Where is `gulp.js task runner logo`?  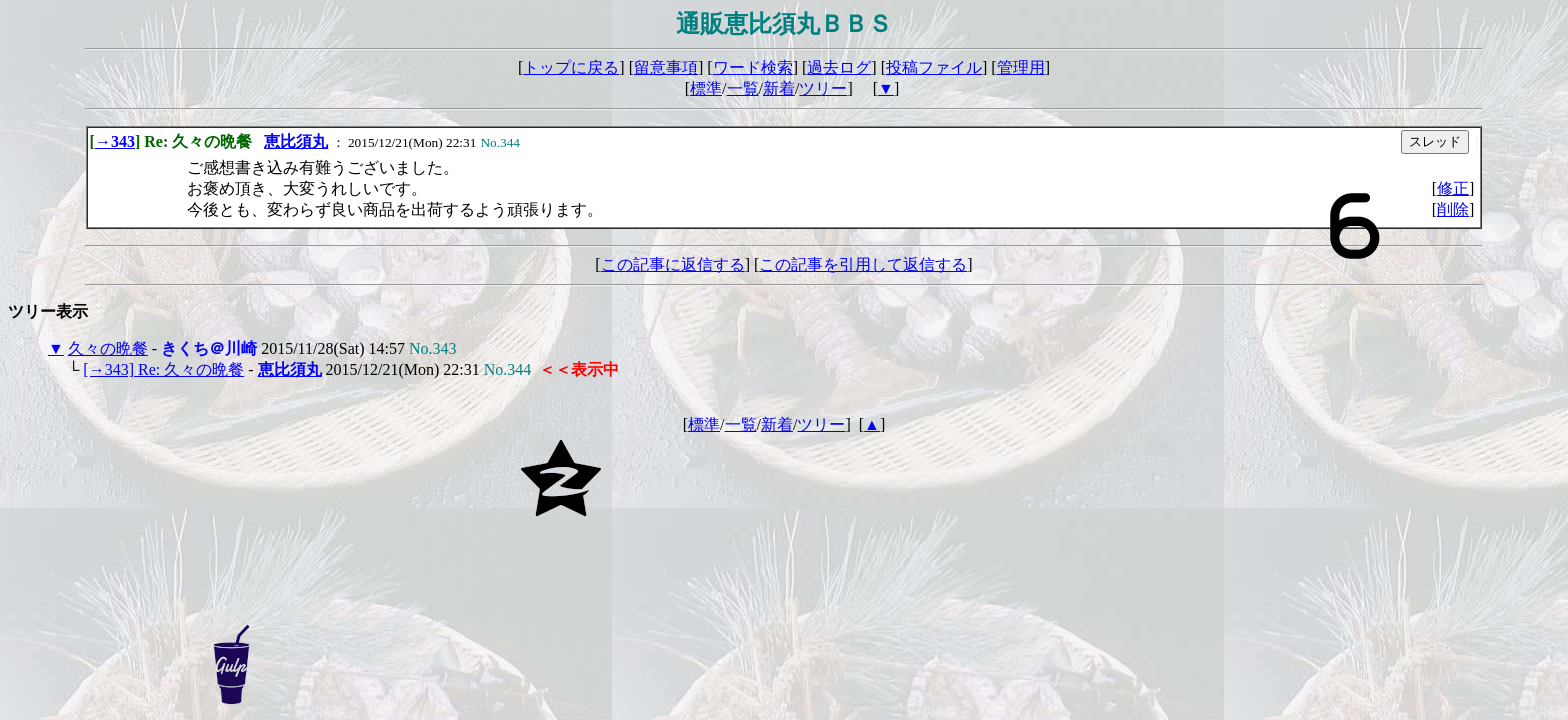 gulp.js task runner logo is located at coordinates (231, 664).